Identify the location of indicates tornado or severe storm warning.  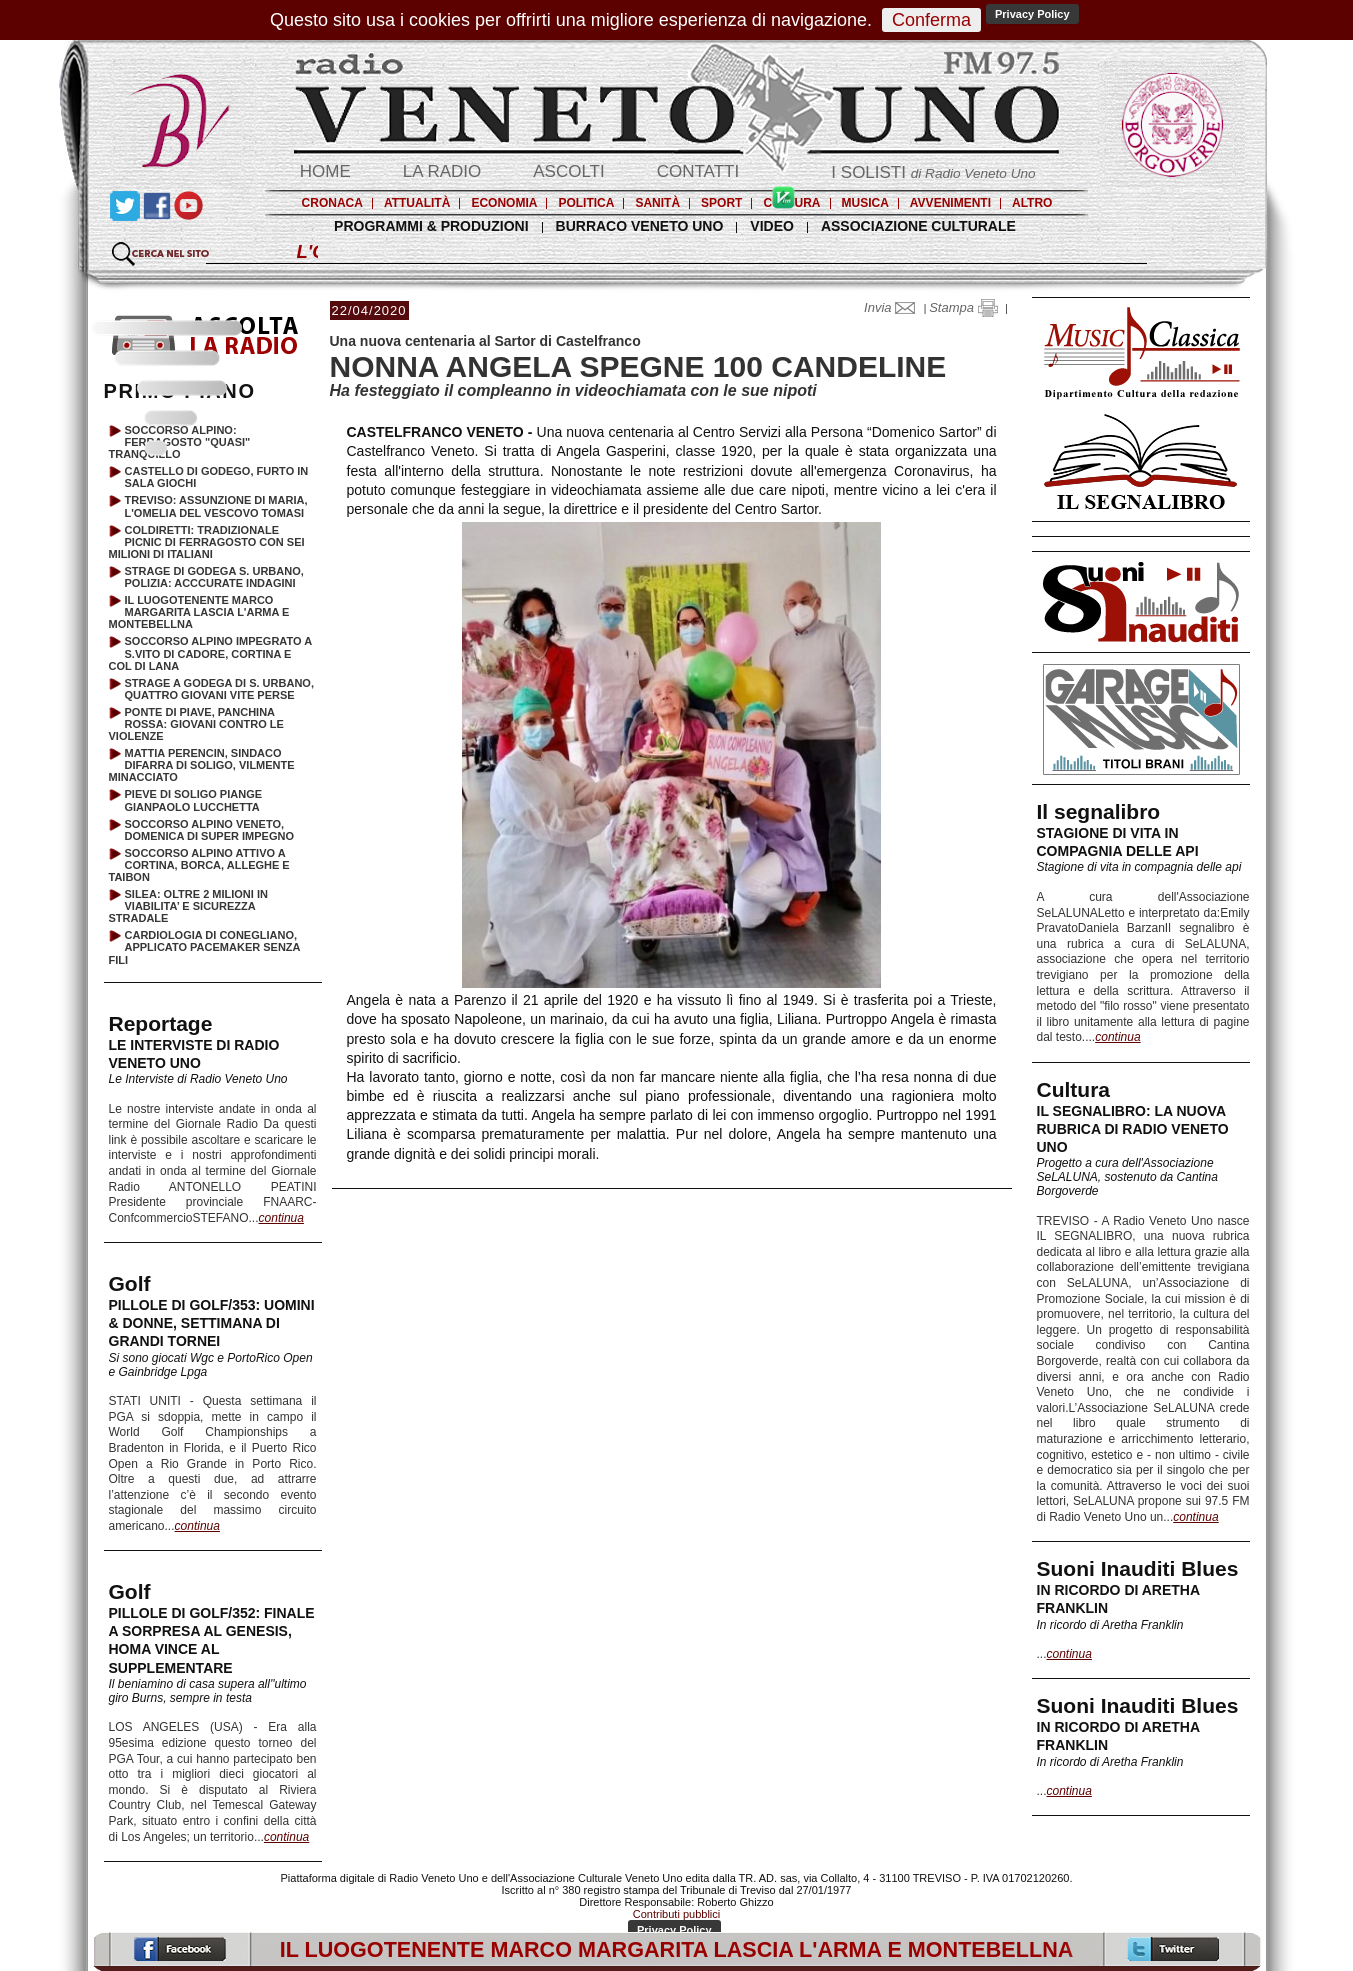
(167, 388).